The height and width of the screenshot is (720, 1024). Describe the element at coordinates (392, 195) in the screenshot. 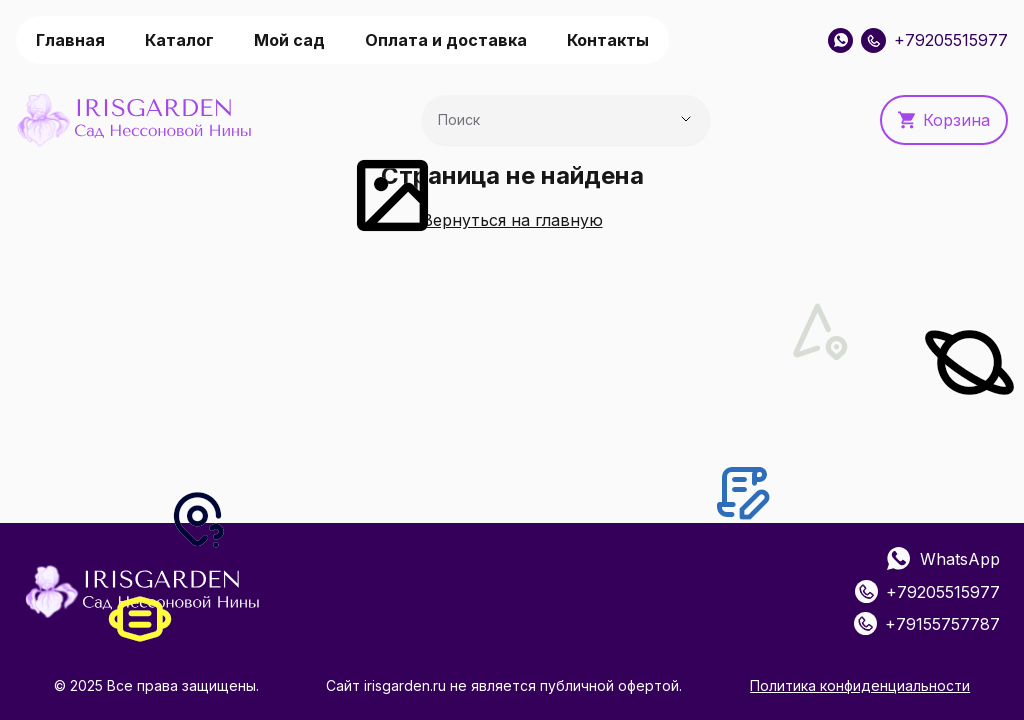

I see `view or browse images` at that location.